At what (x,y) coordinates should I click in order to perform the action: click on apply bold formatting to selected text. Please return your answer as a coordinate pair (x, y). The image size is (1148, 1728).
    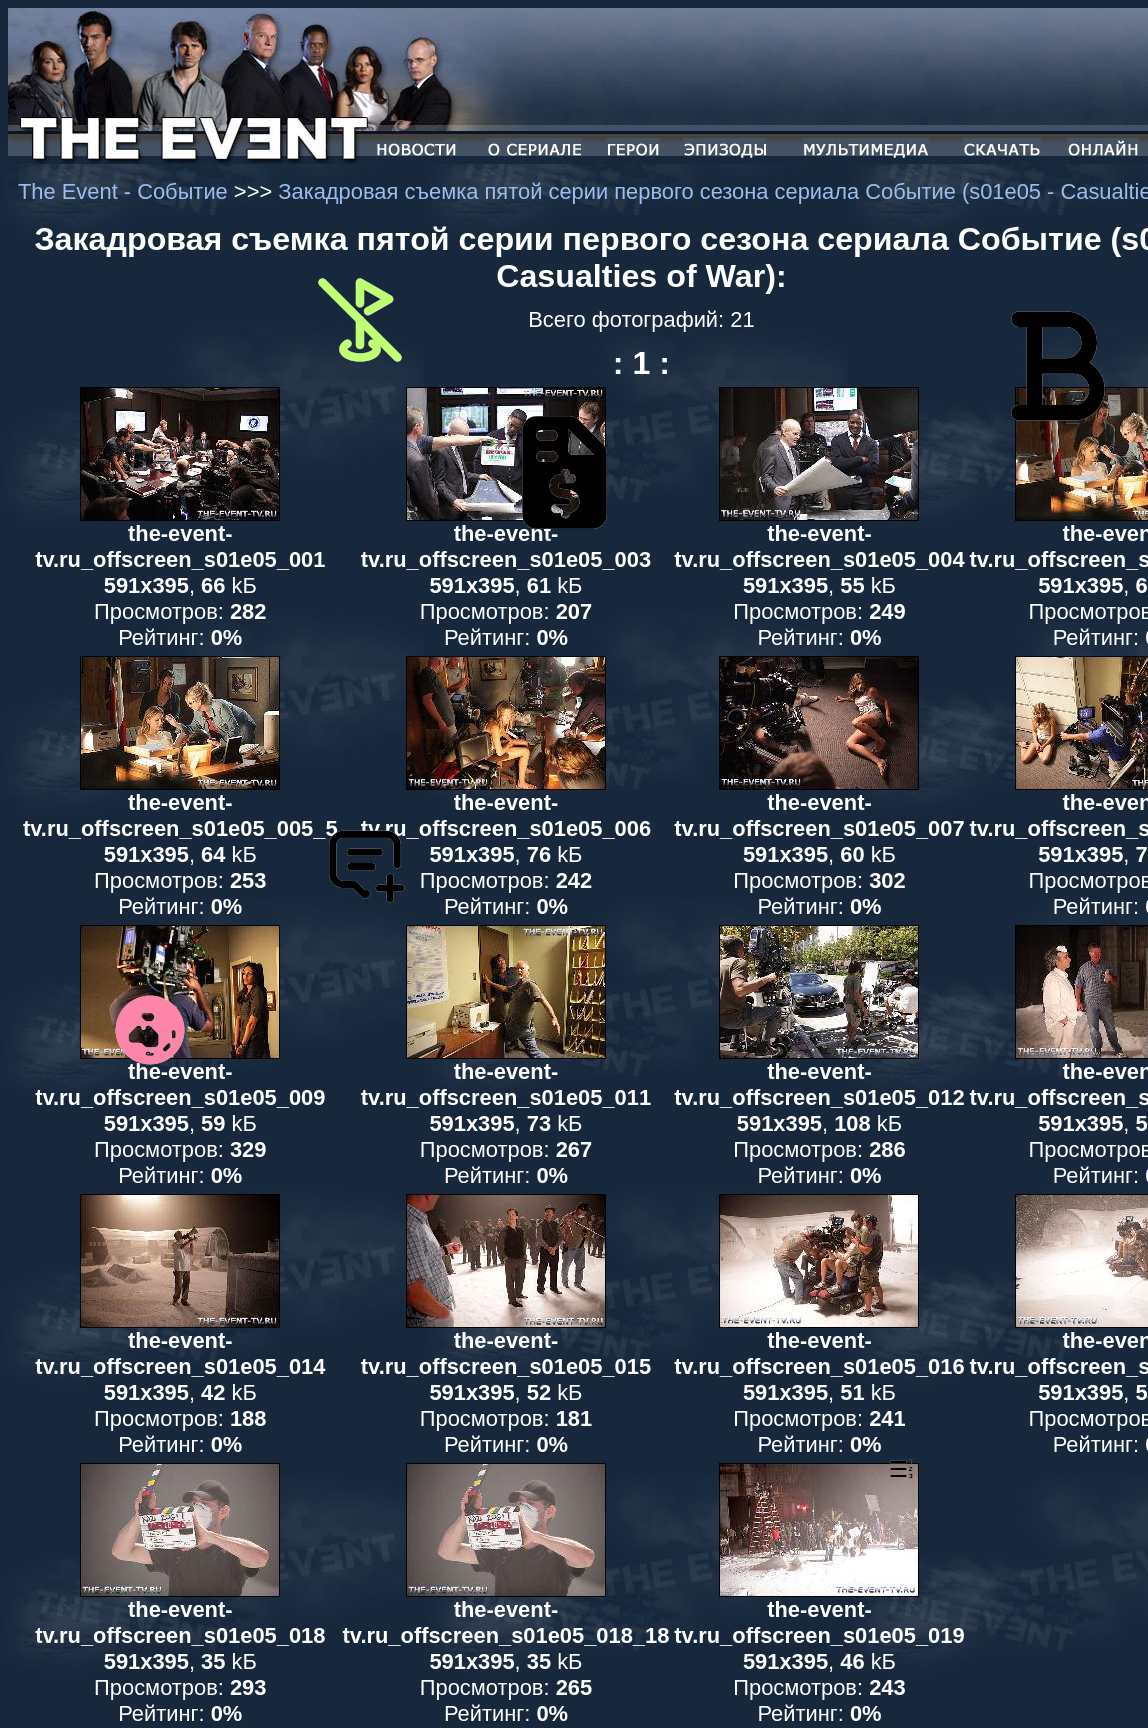
    Looking at the image, I should click on (1058, 366).